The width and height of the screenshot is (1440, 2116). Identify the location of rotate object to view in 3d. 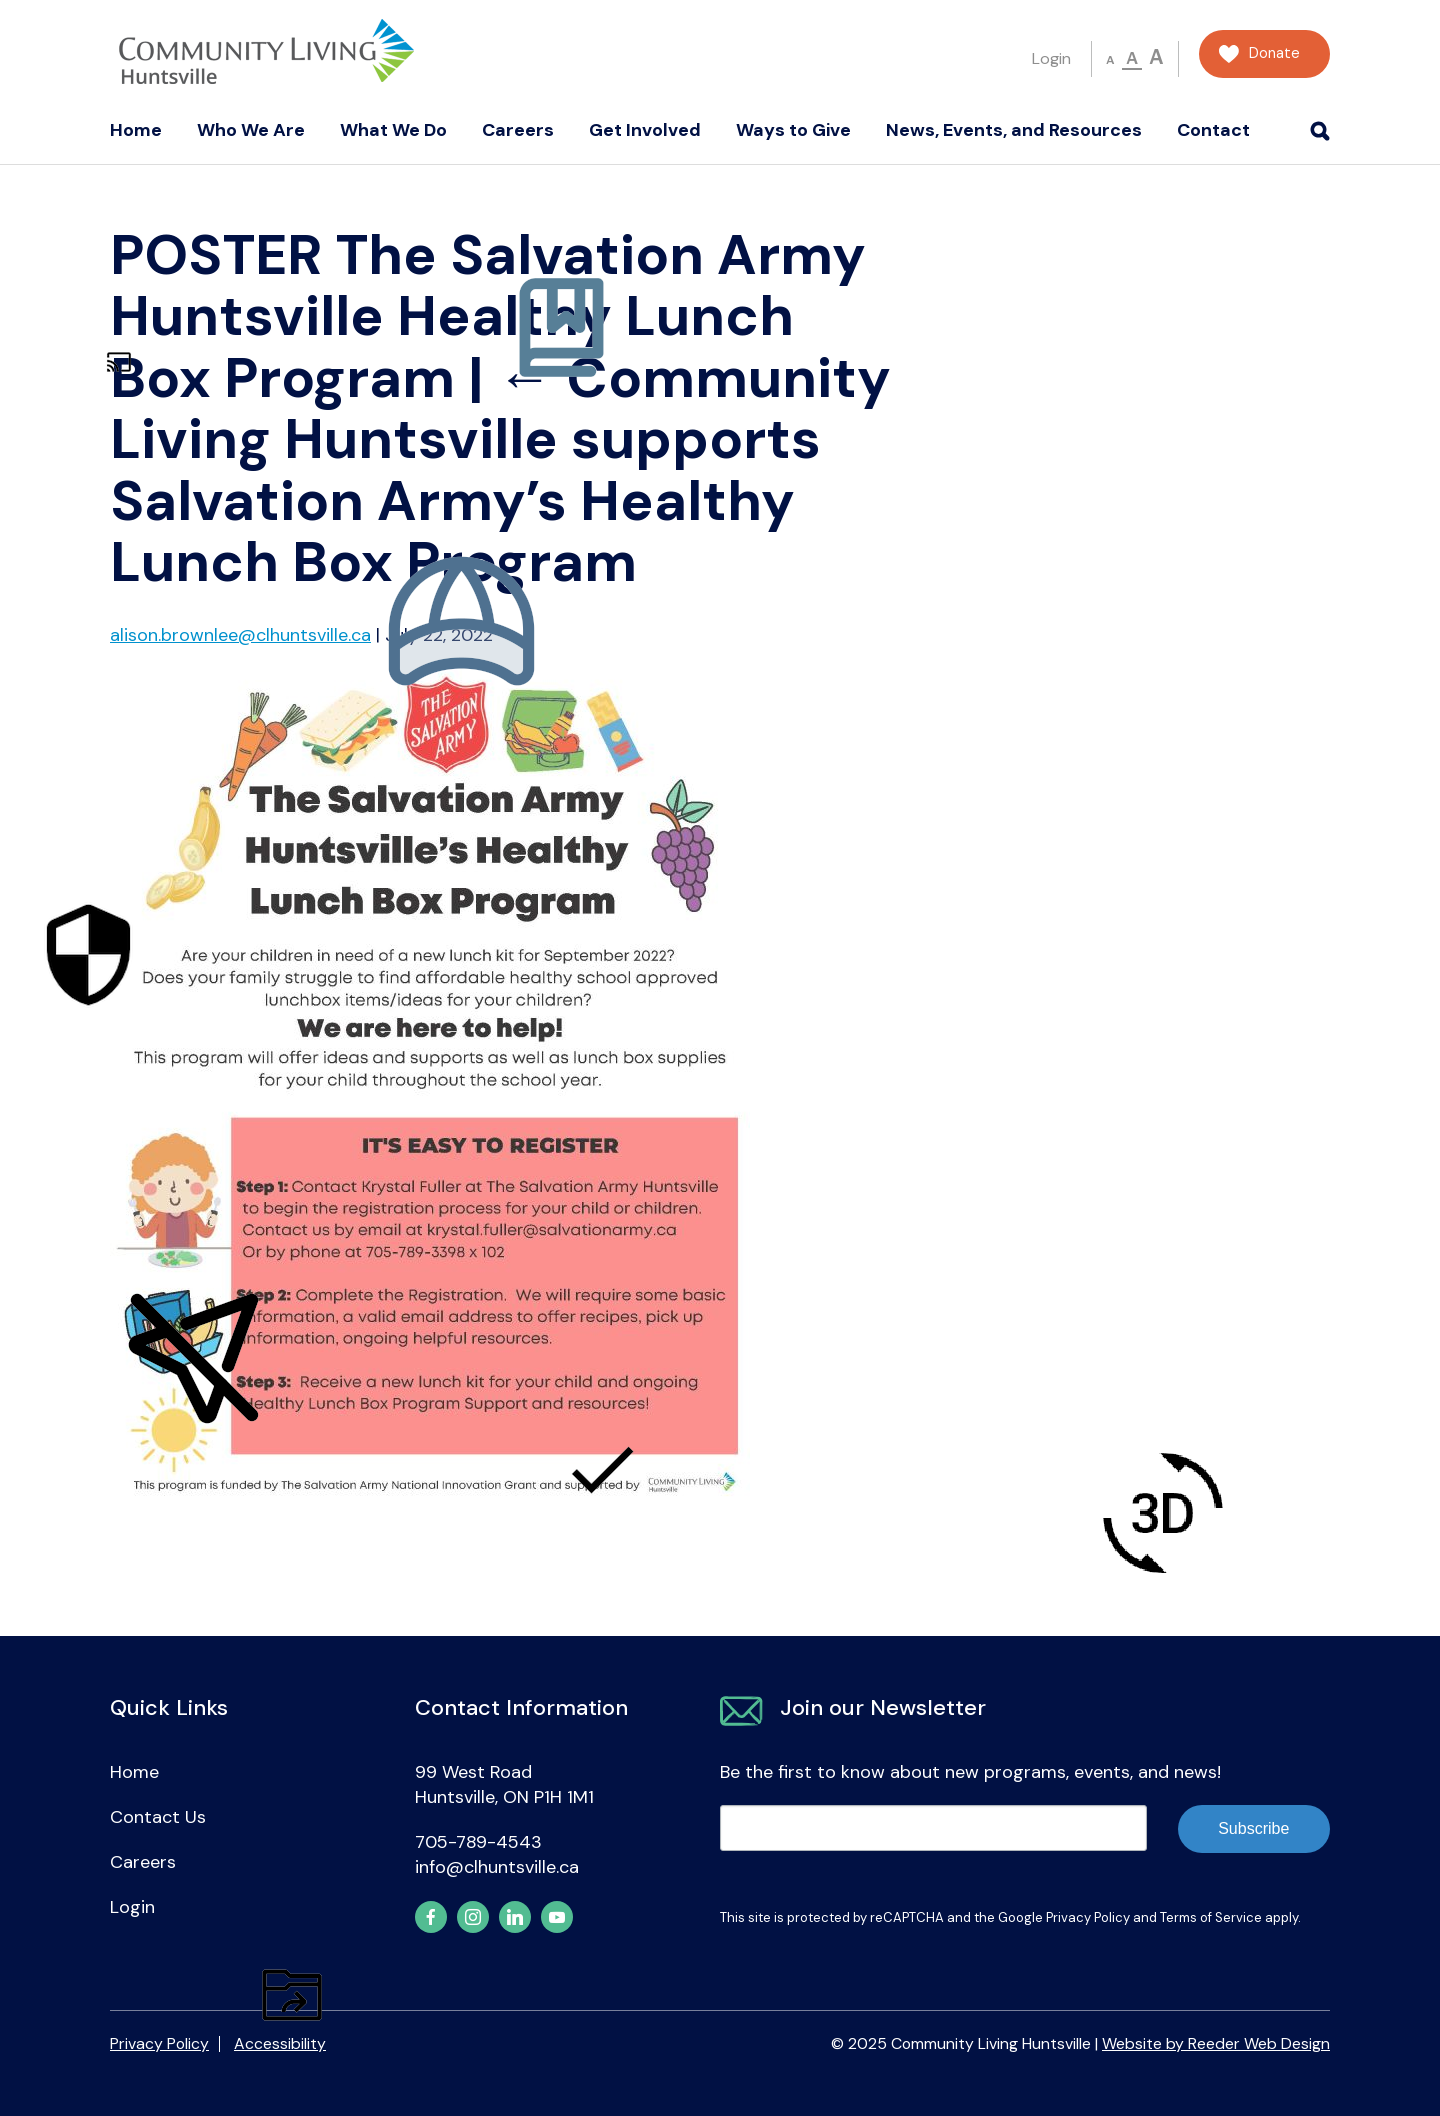
(1163, 1513).